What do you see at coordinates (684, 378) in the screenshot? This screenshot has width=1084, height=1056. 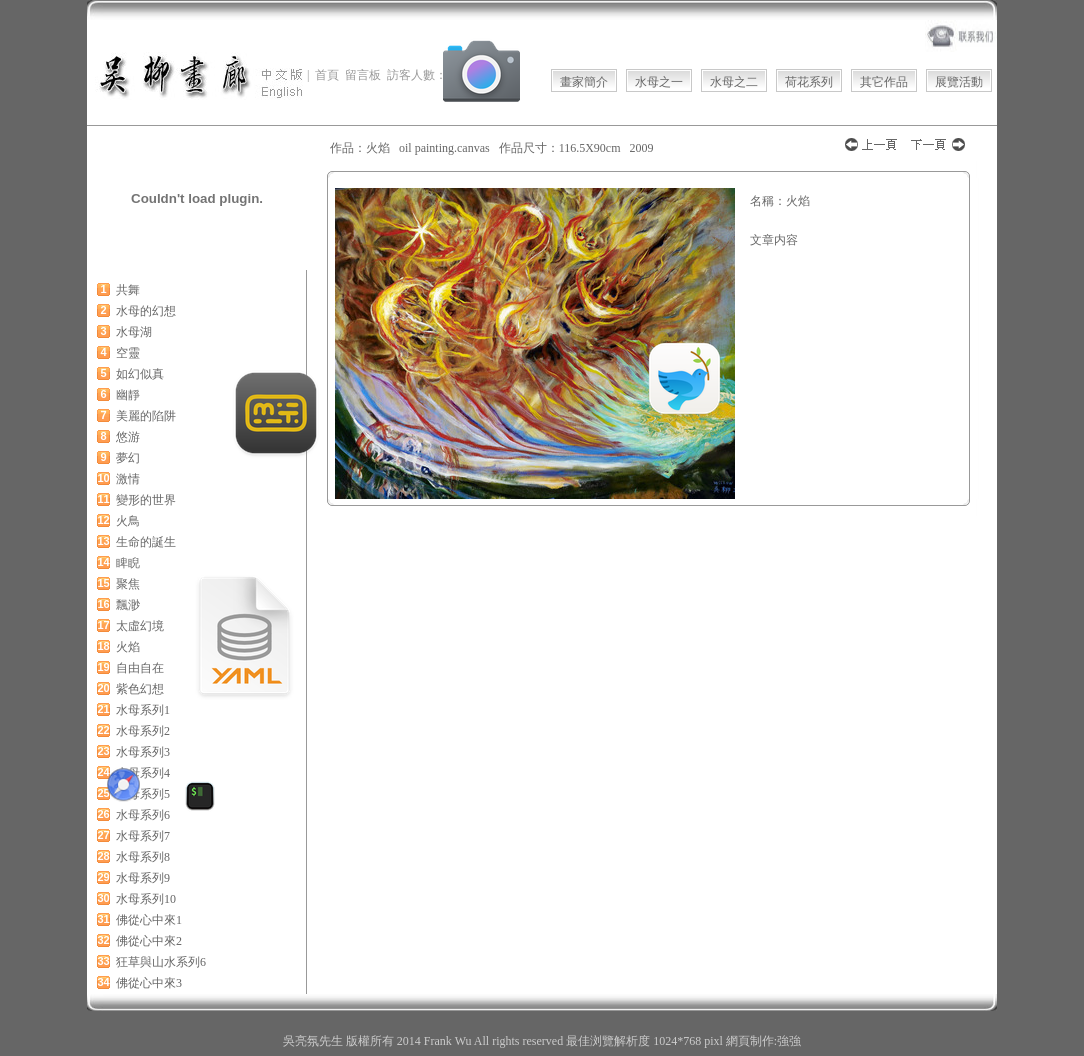 I see `open the kindd application` at bounding box center [684, 378].